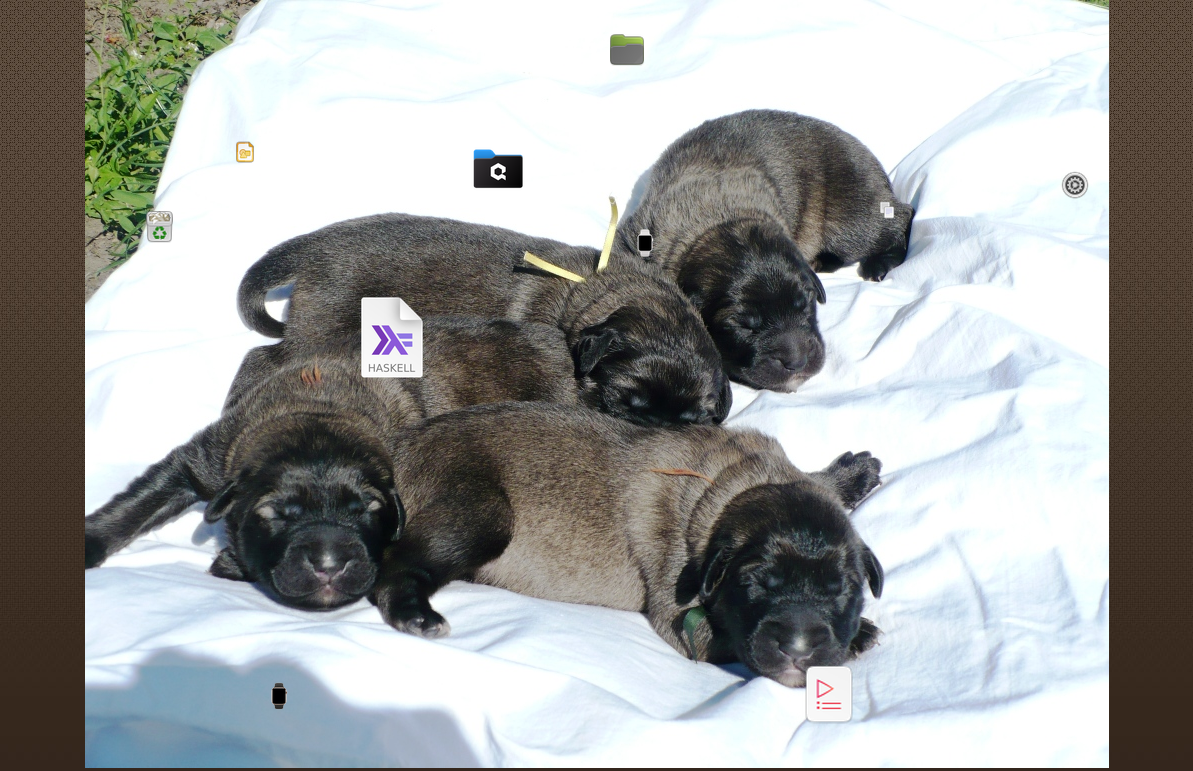  Describe the element at coordinates (887, 210) in the screenshot. I see `copy selected content to clipboard` at that location.